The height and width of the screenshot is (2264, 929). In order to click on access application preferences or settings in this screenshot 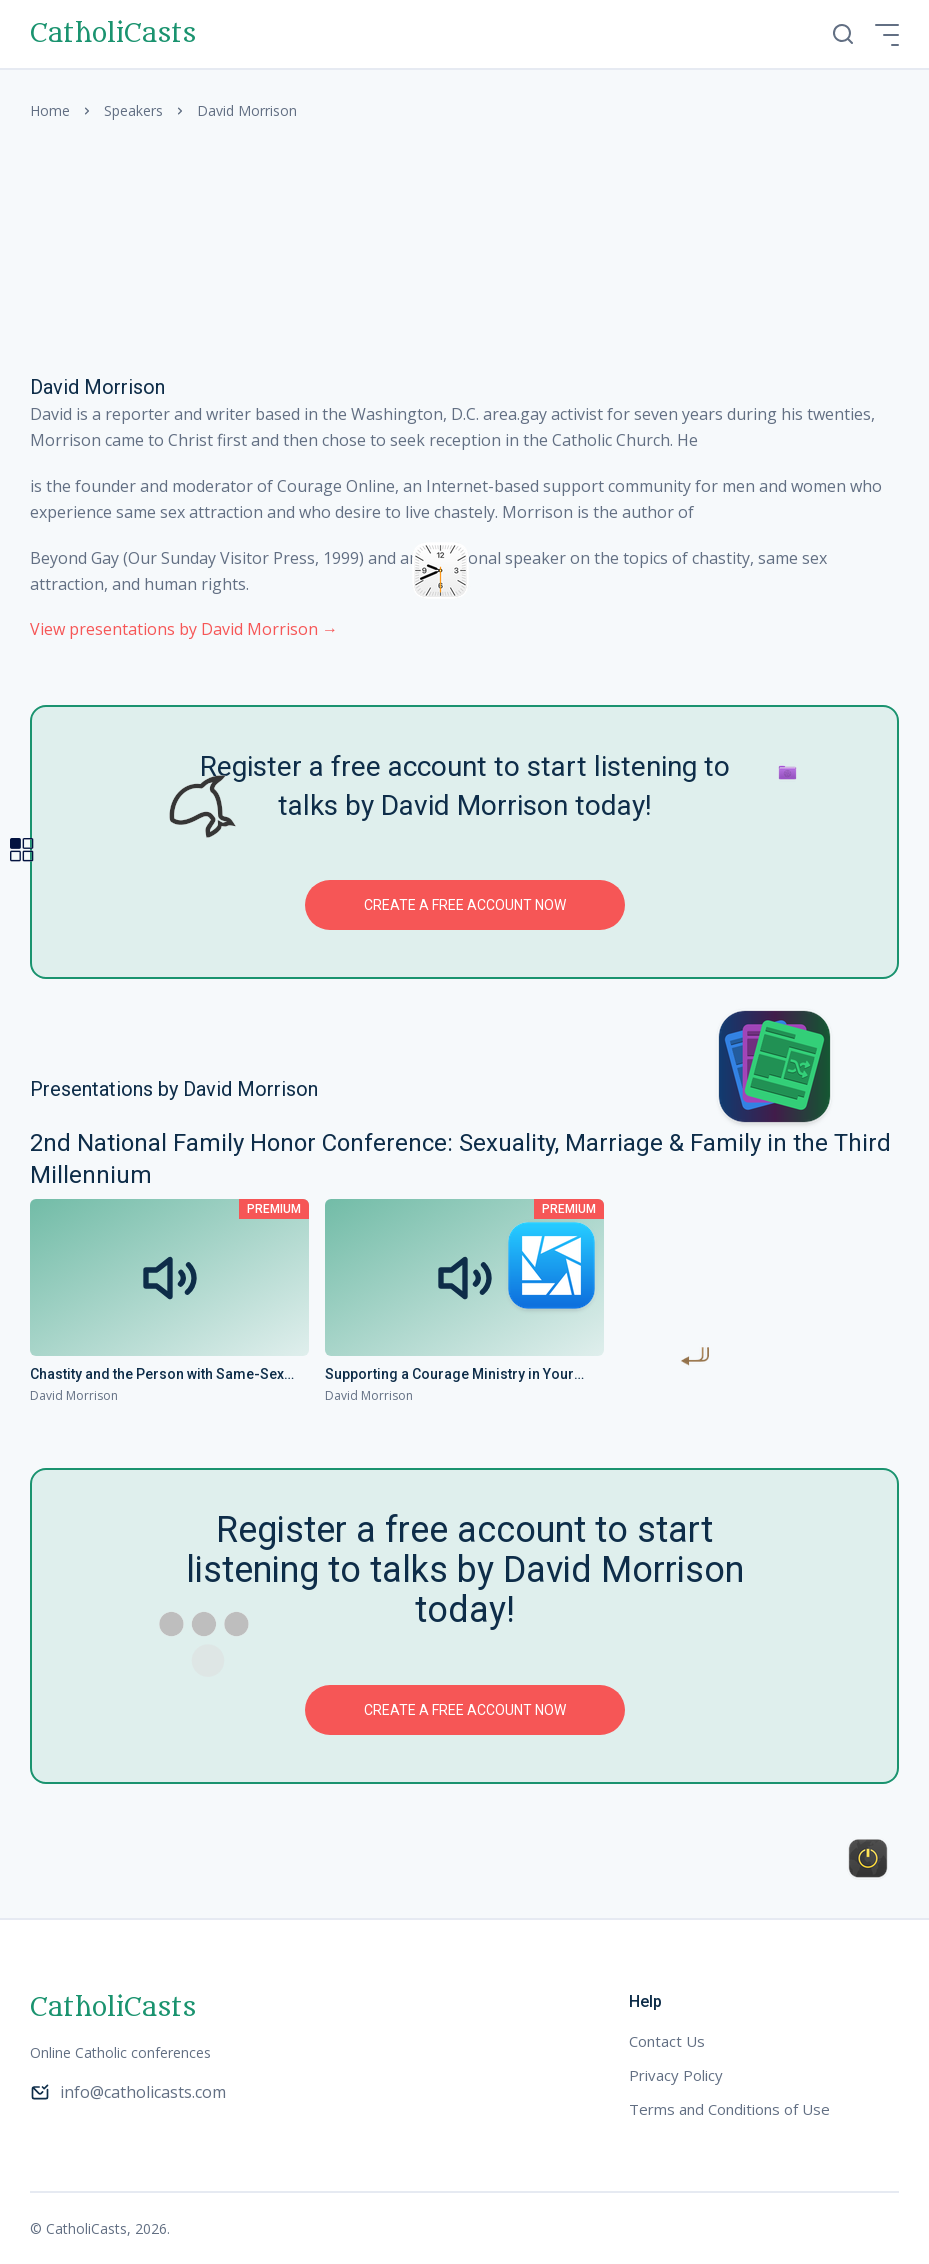, I will do `click(22, 850)`.